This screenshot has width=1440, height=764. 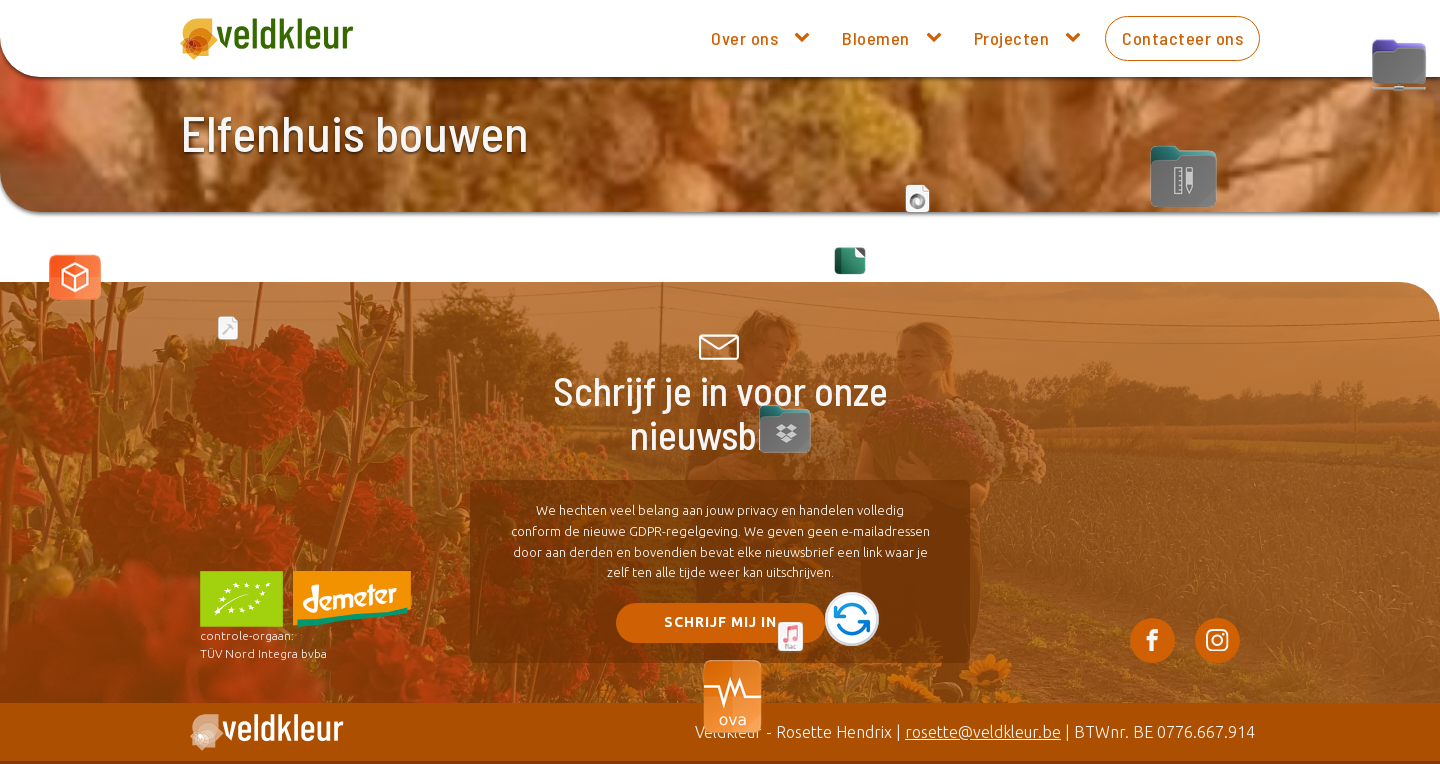 I want to click on change desktop wallpaper settings, so click(x=850, y=260).